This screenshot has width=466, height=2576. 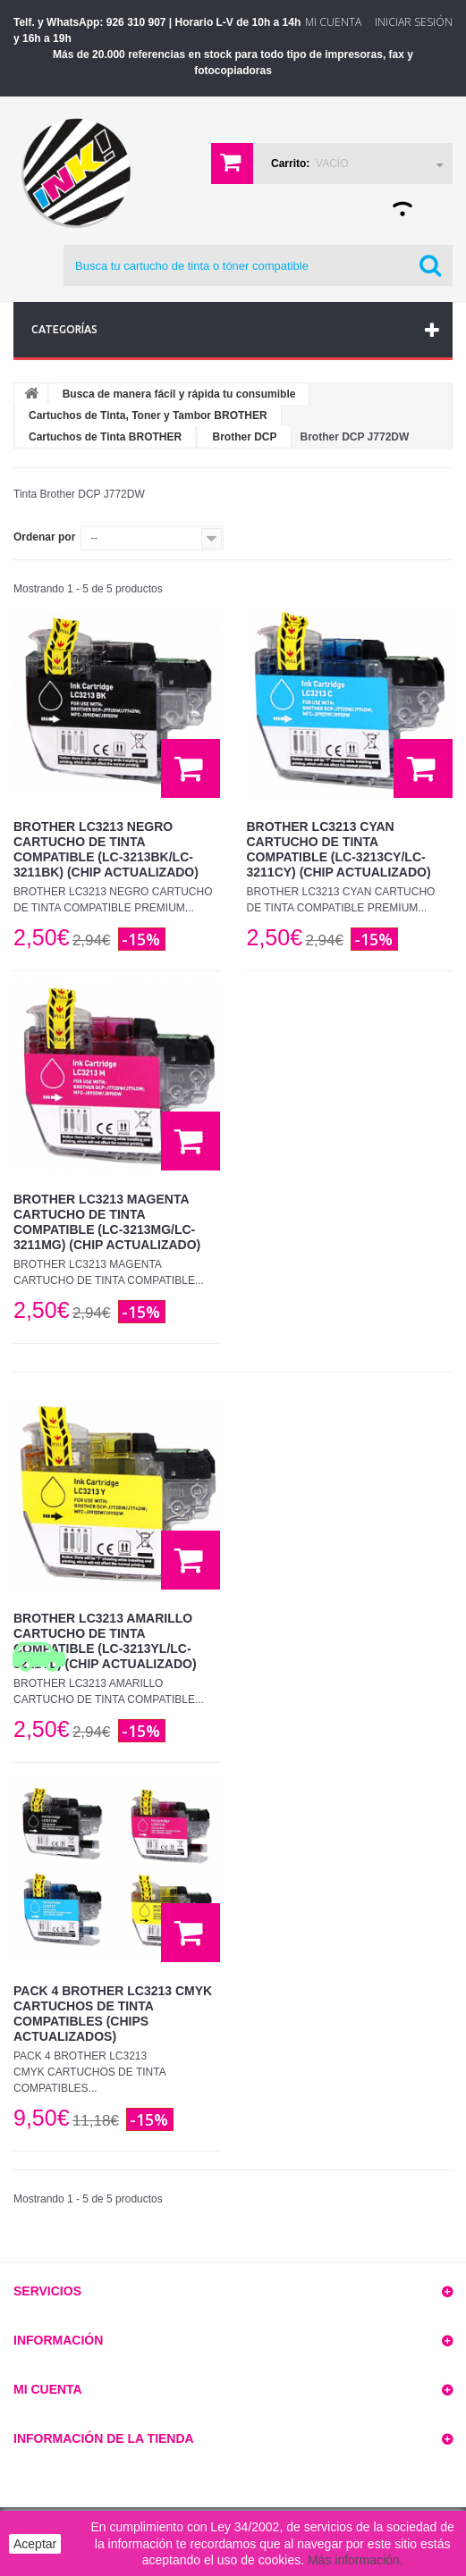 What do you see at coordinates (402, 198) in the screenshot?
I see `indicates weak wifi signal strength` at bounding box center [402, 198].